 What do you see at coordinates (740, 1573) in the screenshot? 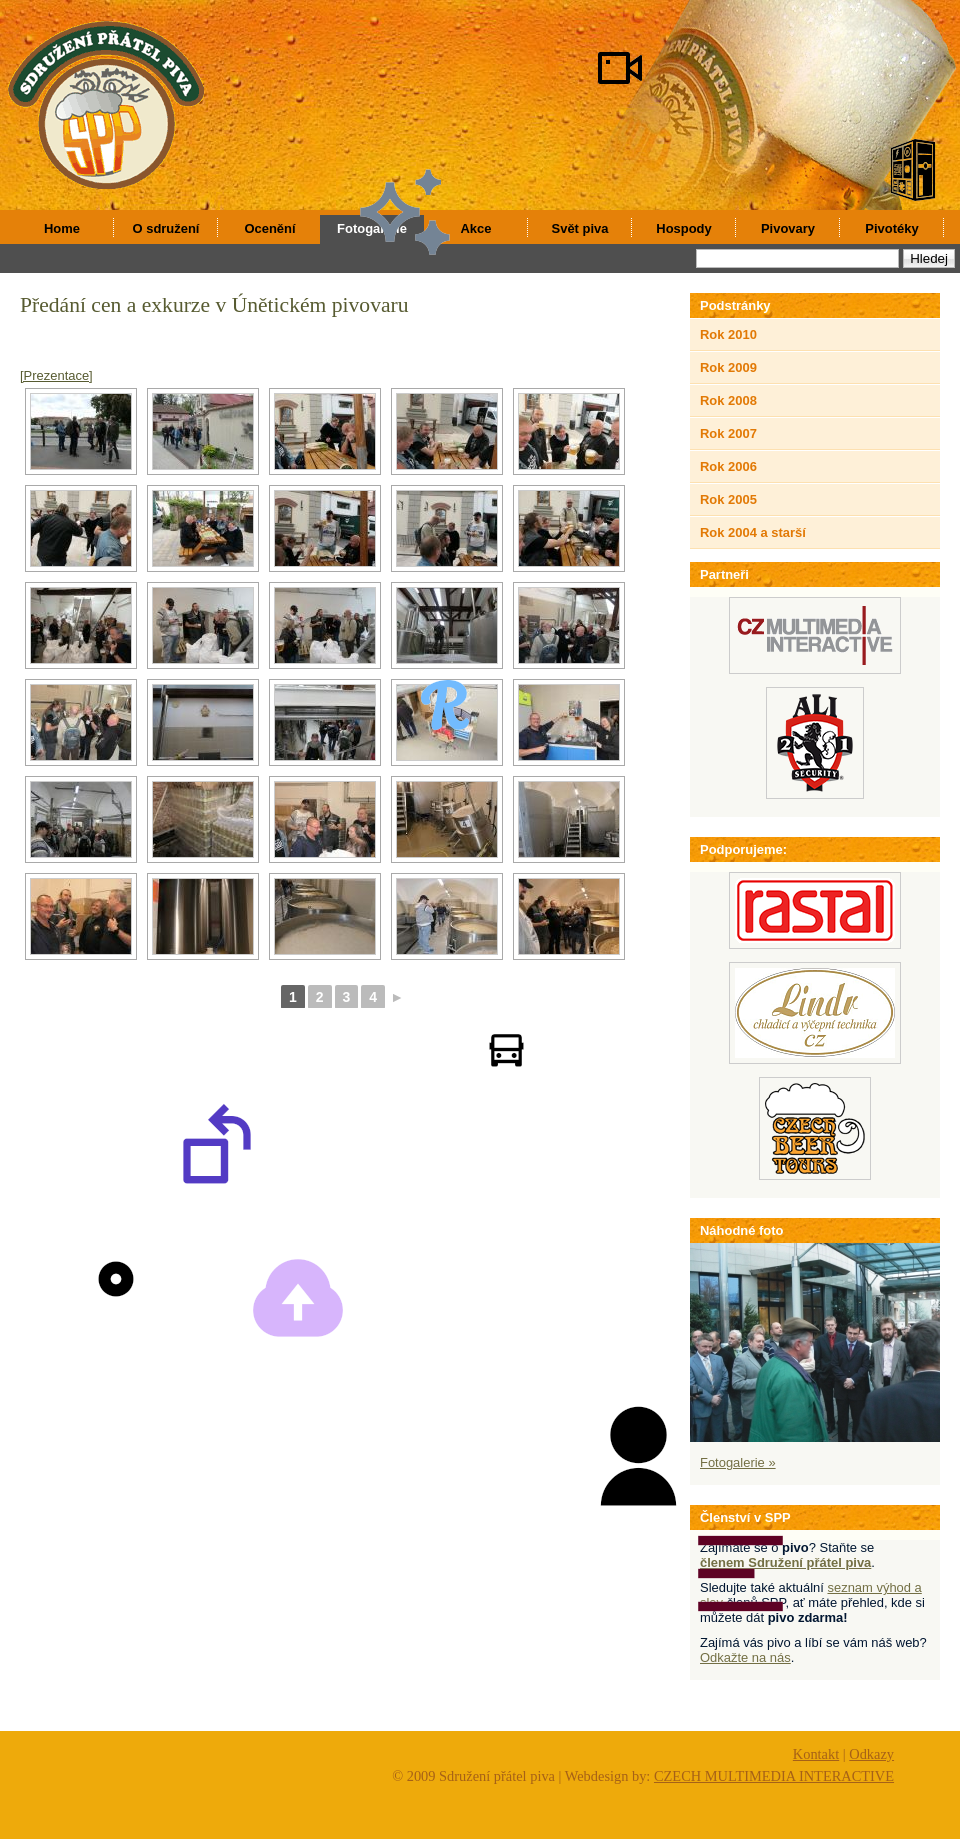
I see `open navigation menu` at bounding box center [740, 1573].